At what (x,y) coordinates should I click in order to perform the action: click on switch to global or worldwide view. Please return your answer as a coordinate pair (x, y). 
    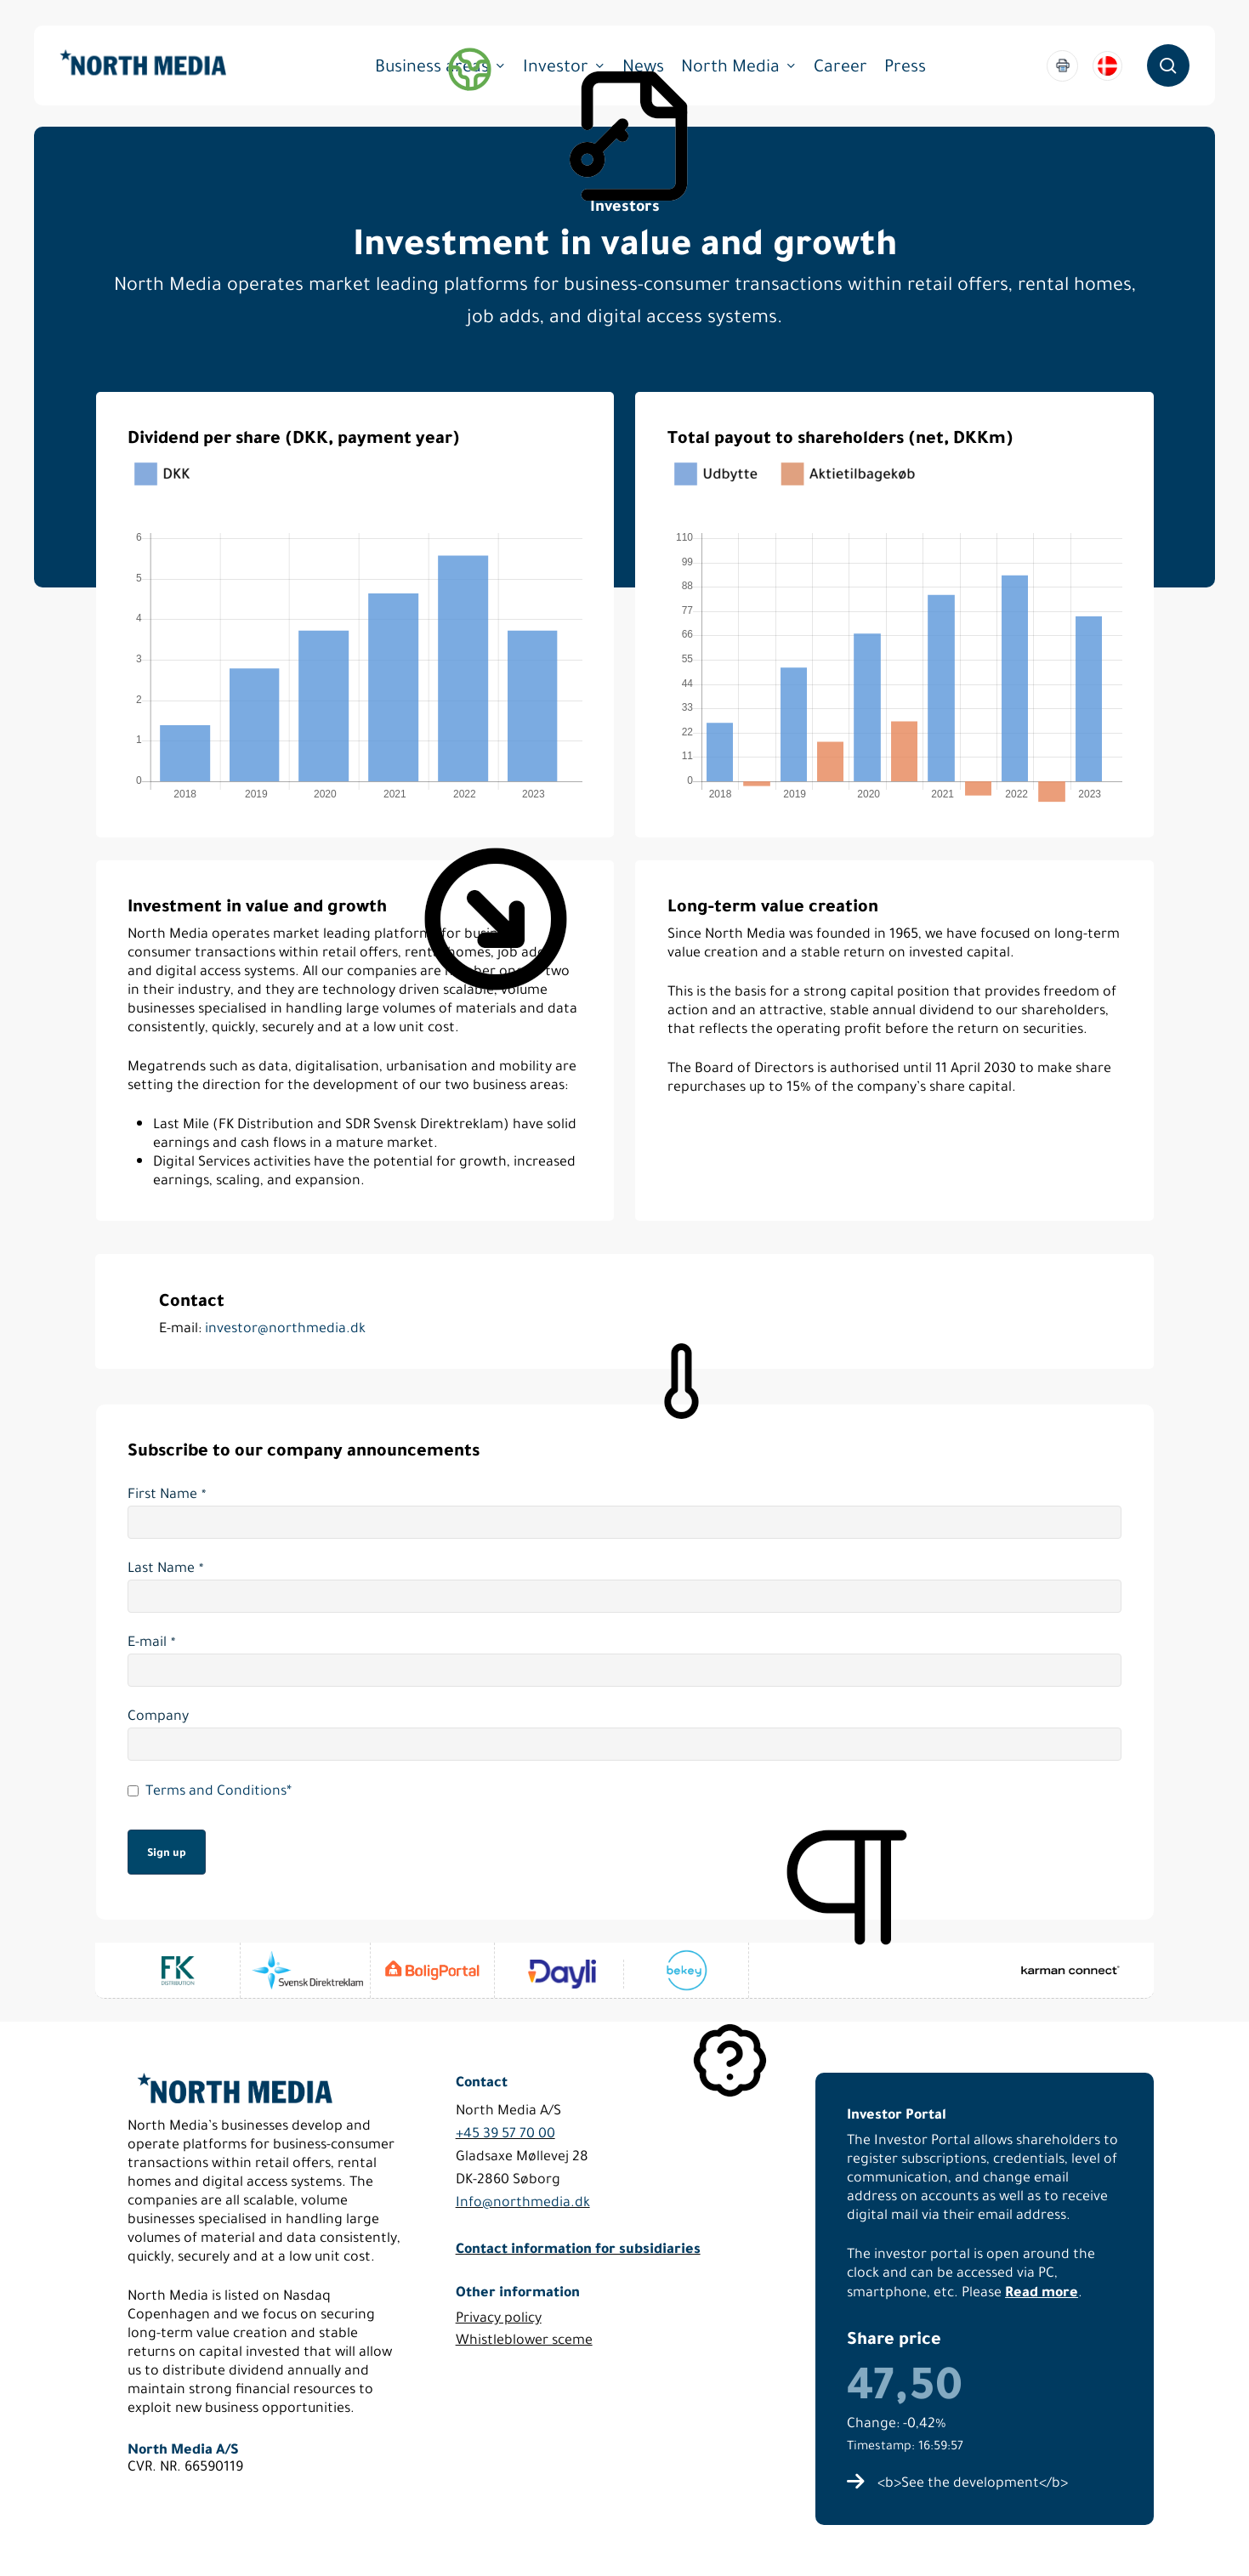
    Looking at the image, I should click on (469, 69).